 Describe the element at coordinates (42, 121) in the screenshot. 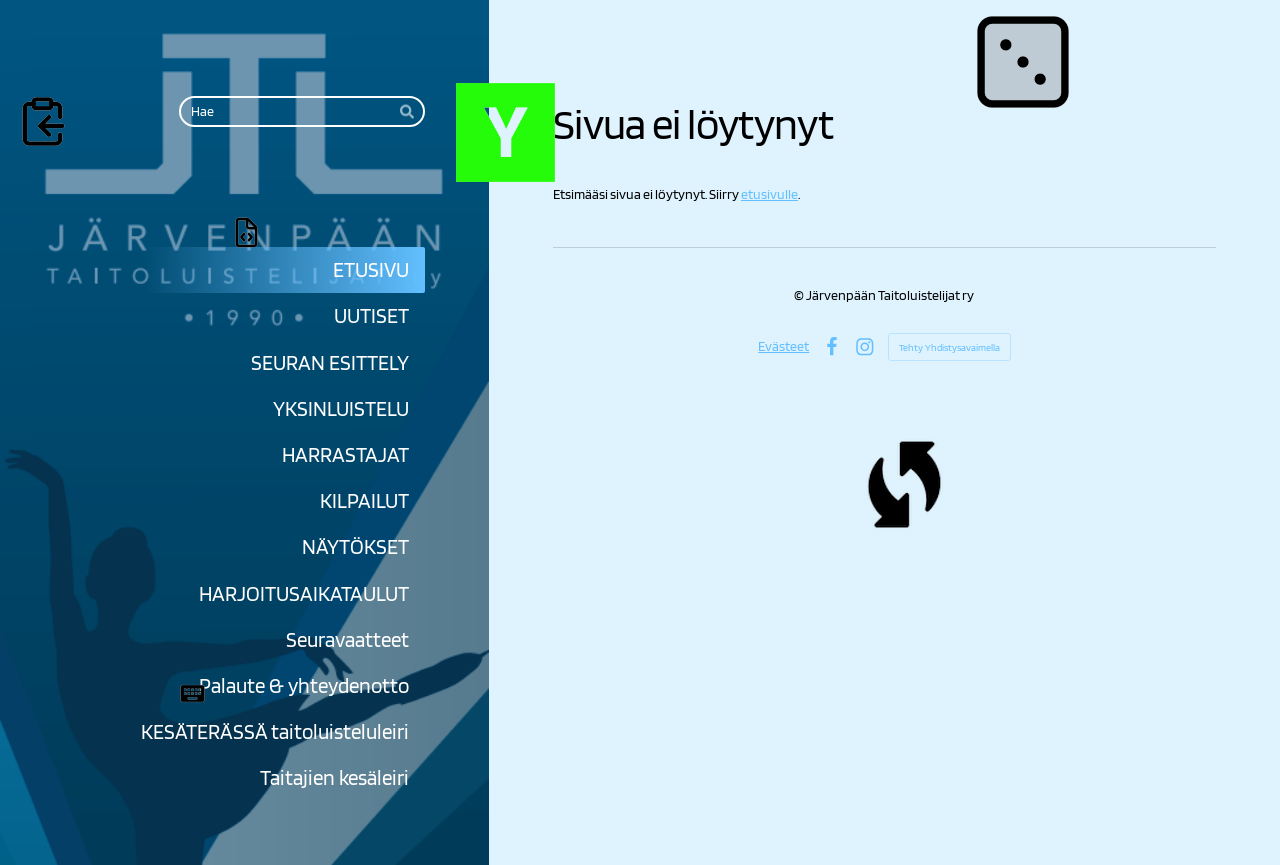

I see `paste content from clipboard` at that location.